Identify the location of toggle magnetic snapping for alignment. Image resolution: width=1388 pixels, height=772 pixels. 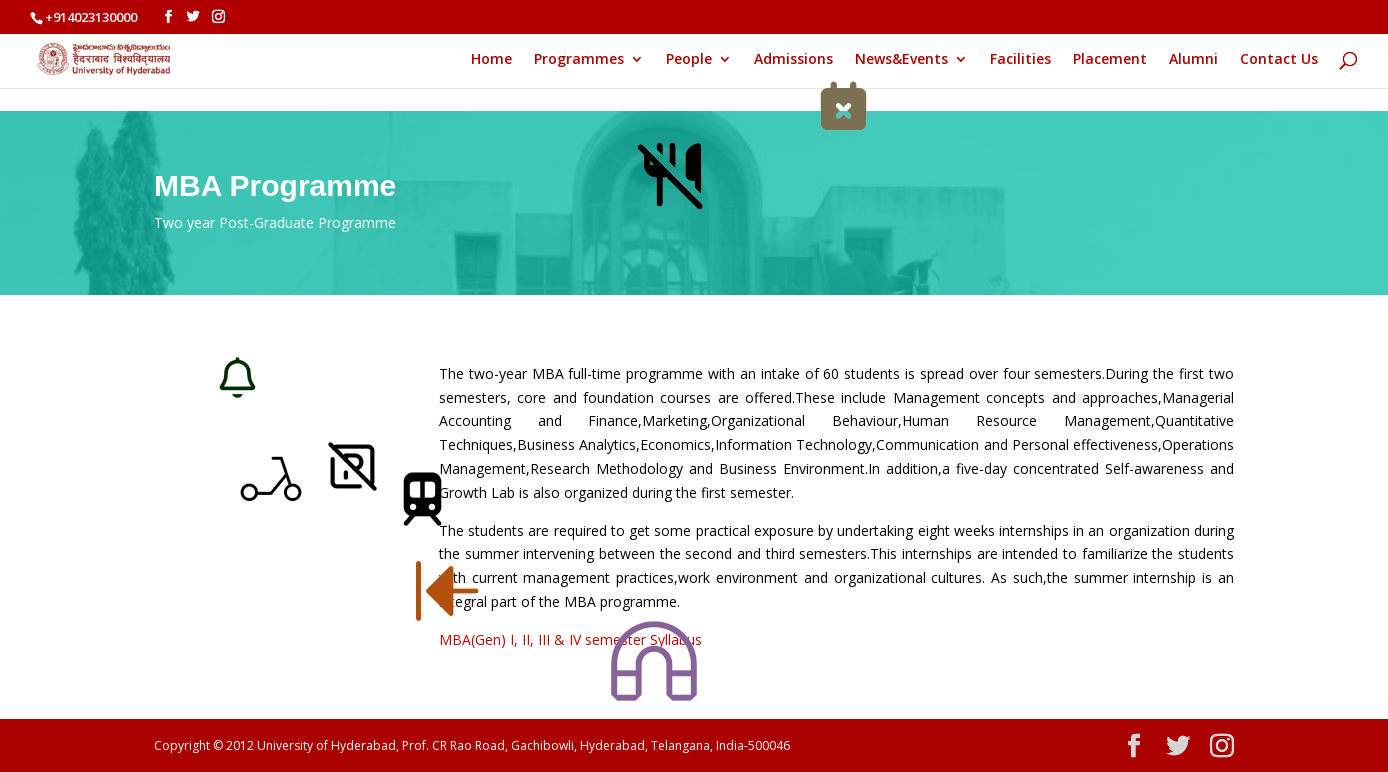
(654, 661).